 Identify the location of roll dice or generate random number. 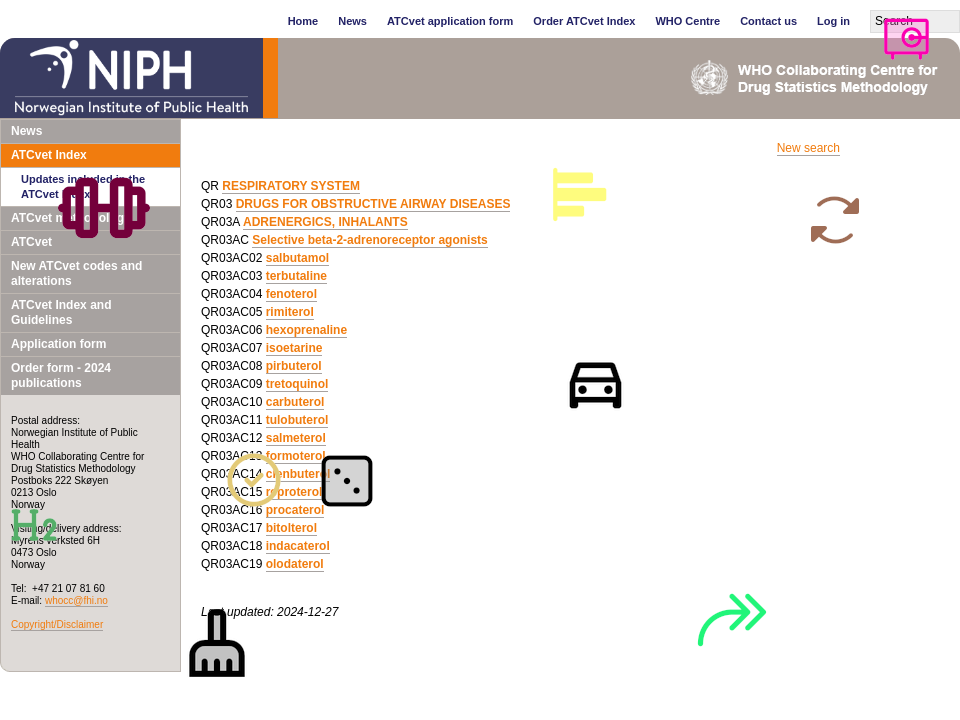
(347, 481).